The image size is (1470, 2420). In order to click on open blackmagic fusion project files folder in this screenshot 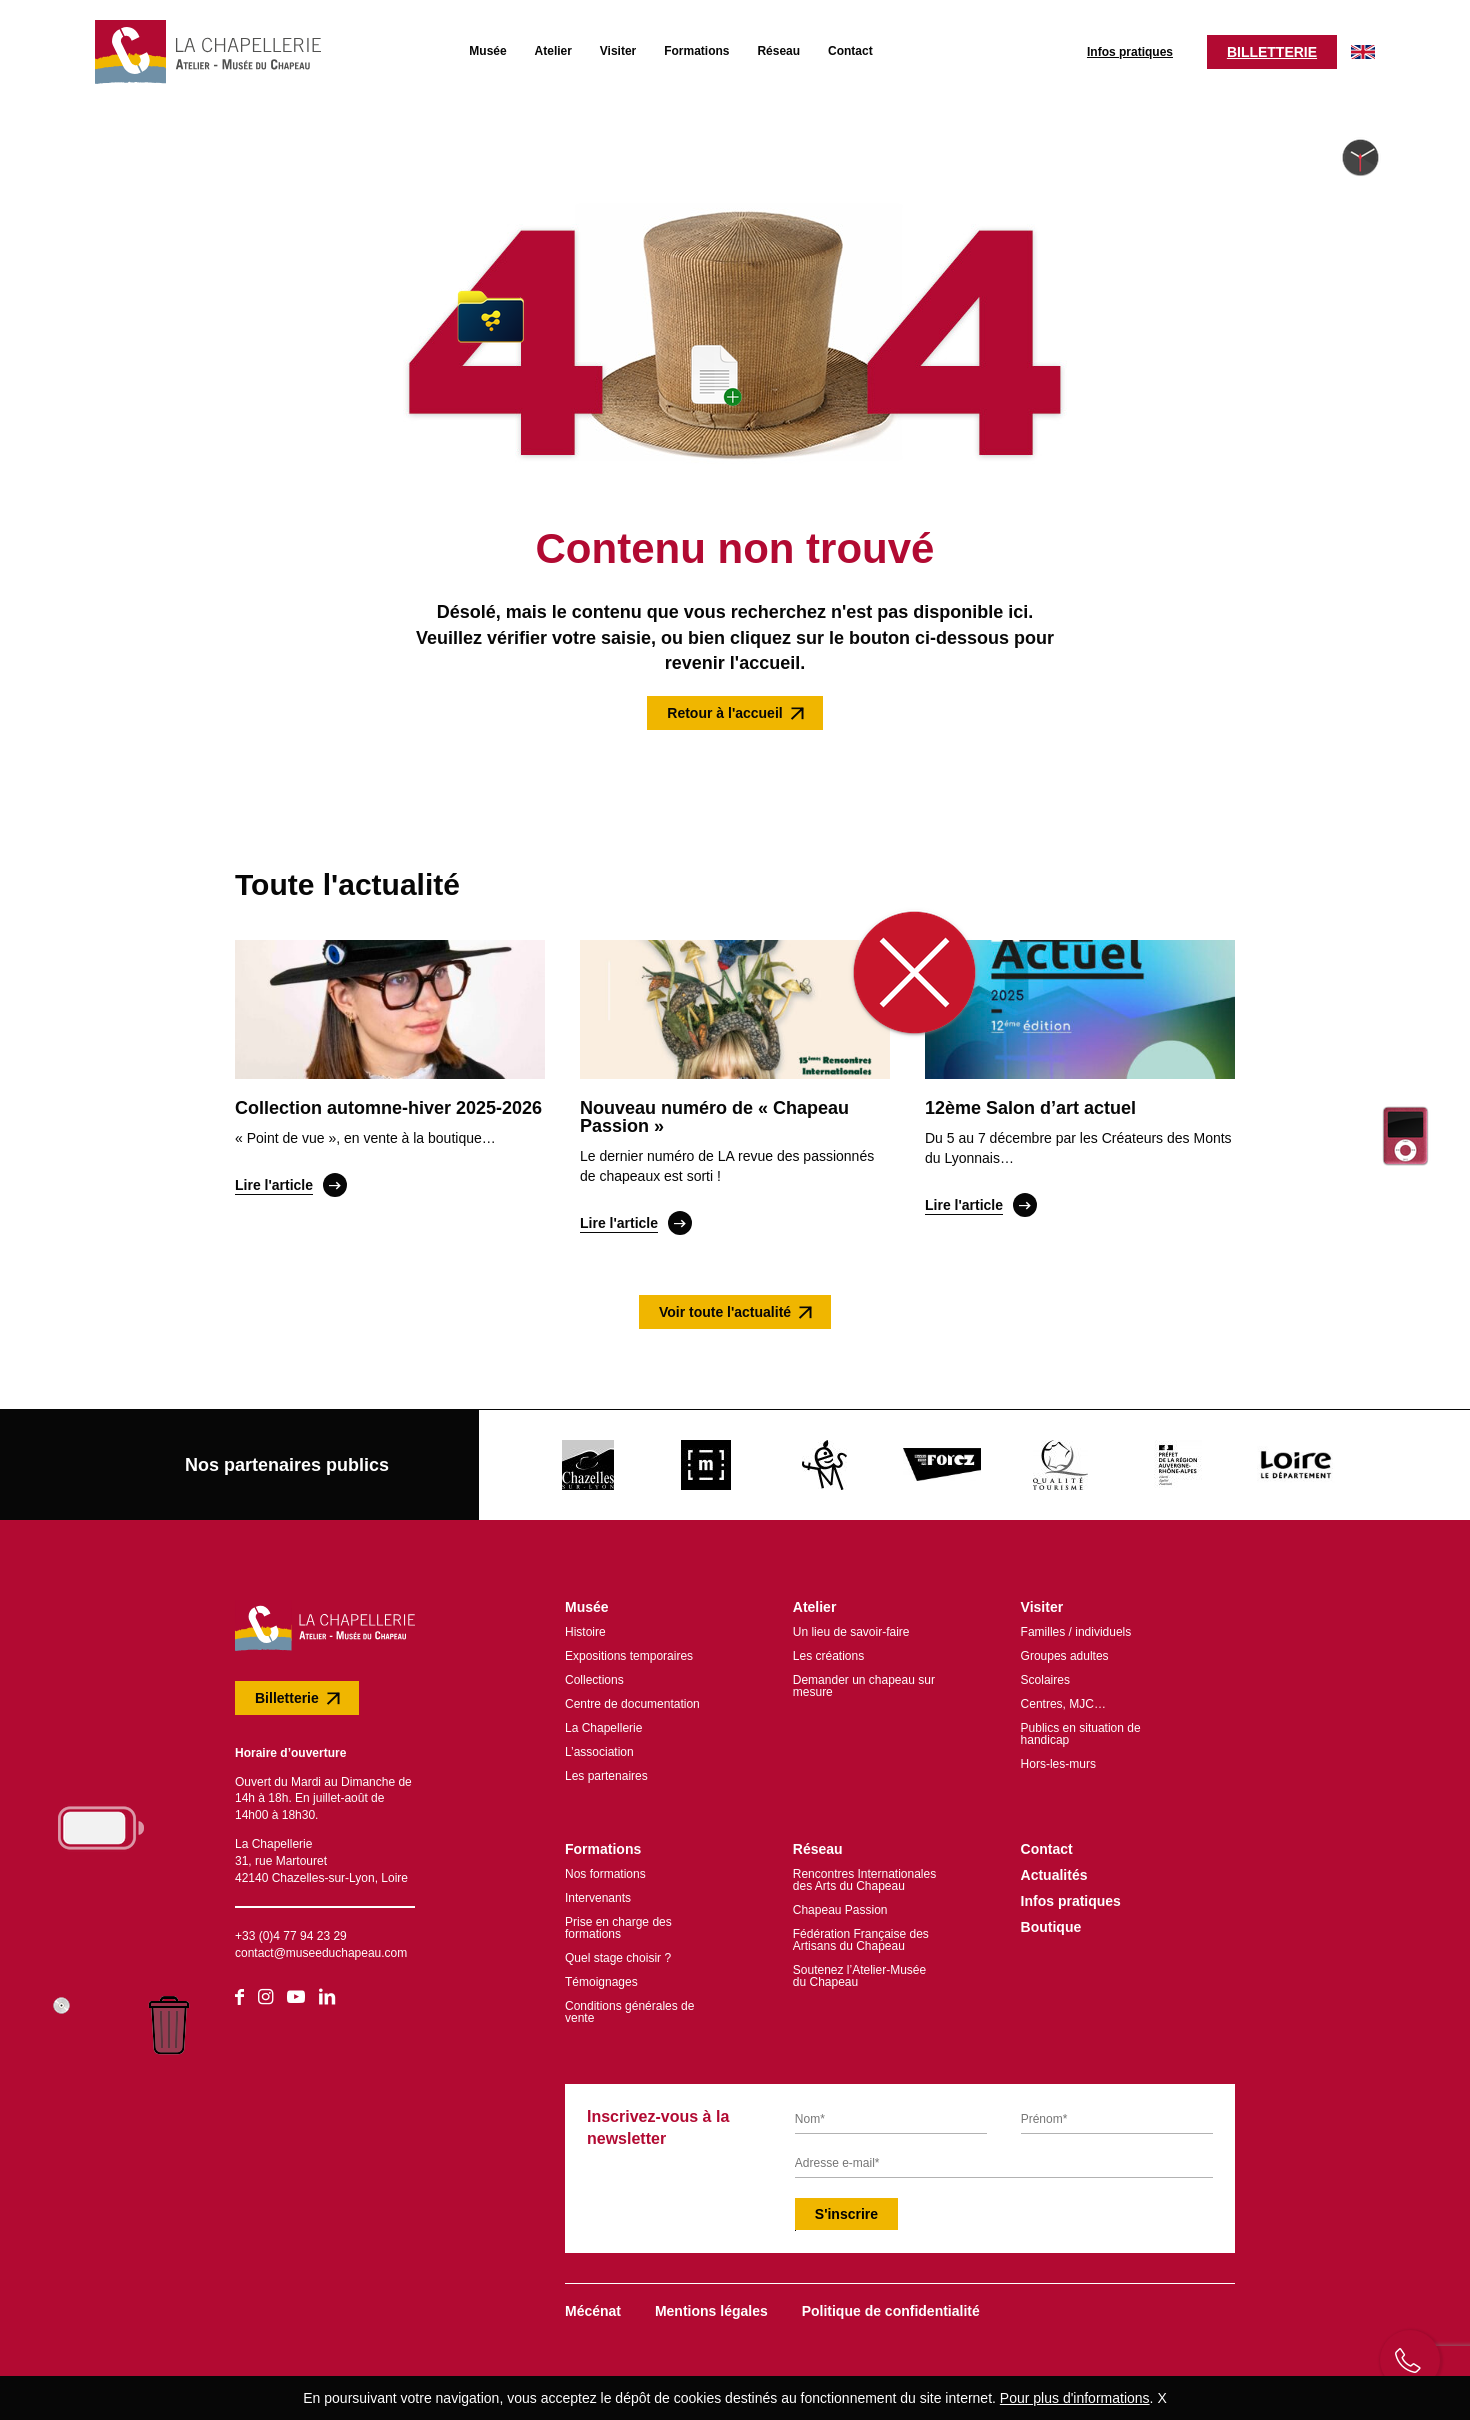, I will do `click(490, 318)`.